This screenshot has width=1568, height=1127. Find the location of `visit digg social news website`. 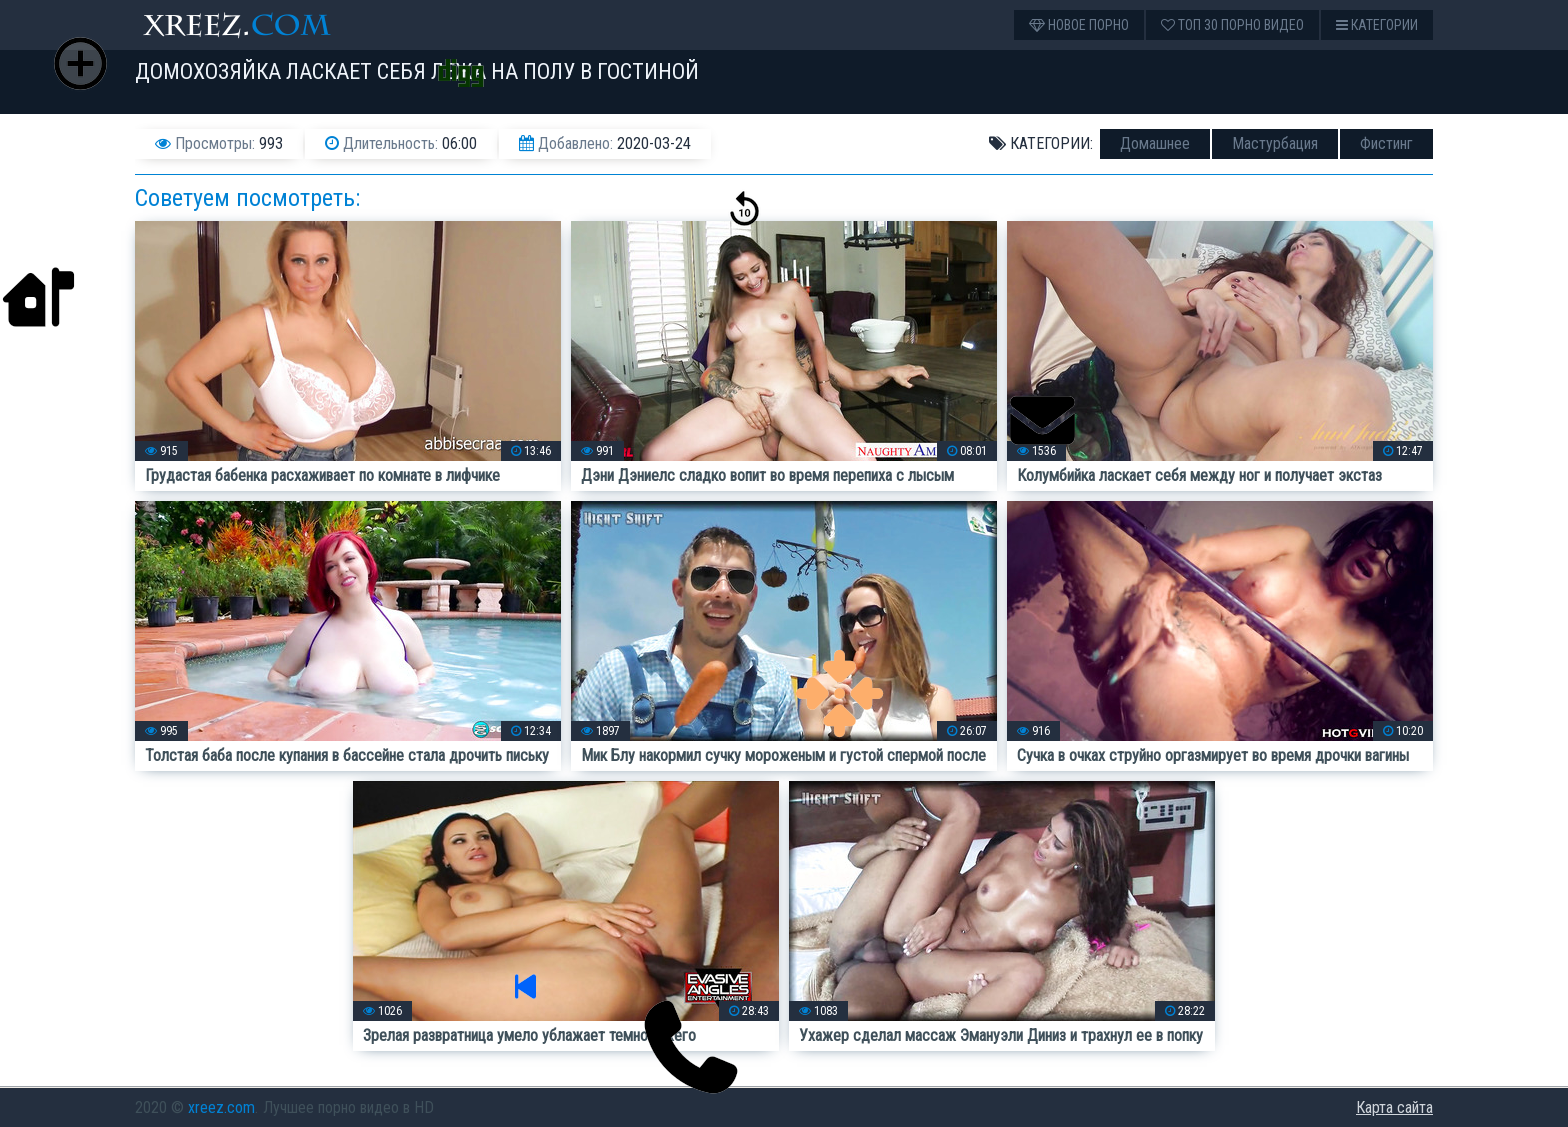

visit digg social news website is located at coordinates (461, 73).